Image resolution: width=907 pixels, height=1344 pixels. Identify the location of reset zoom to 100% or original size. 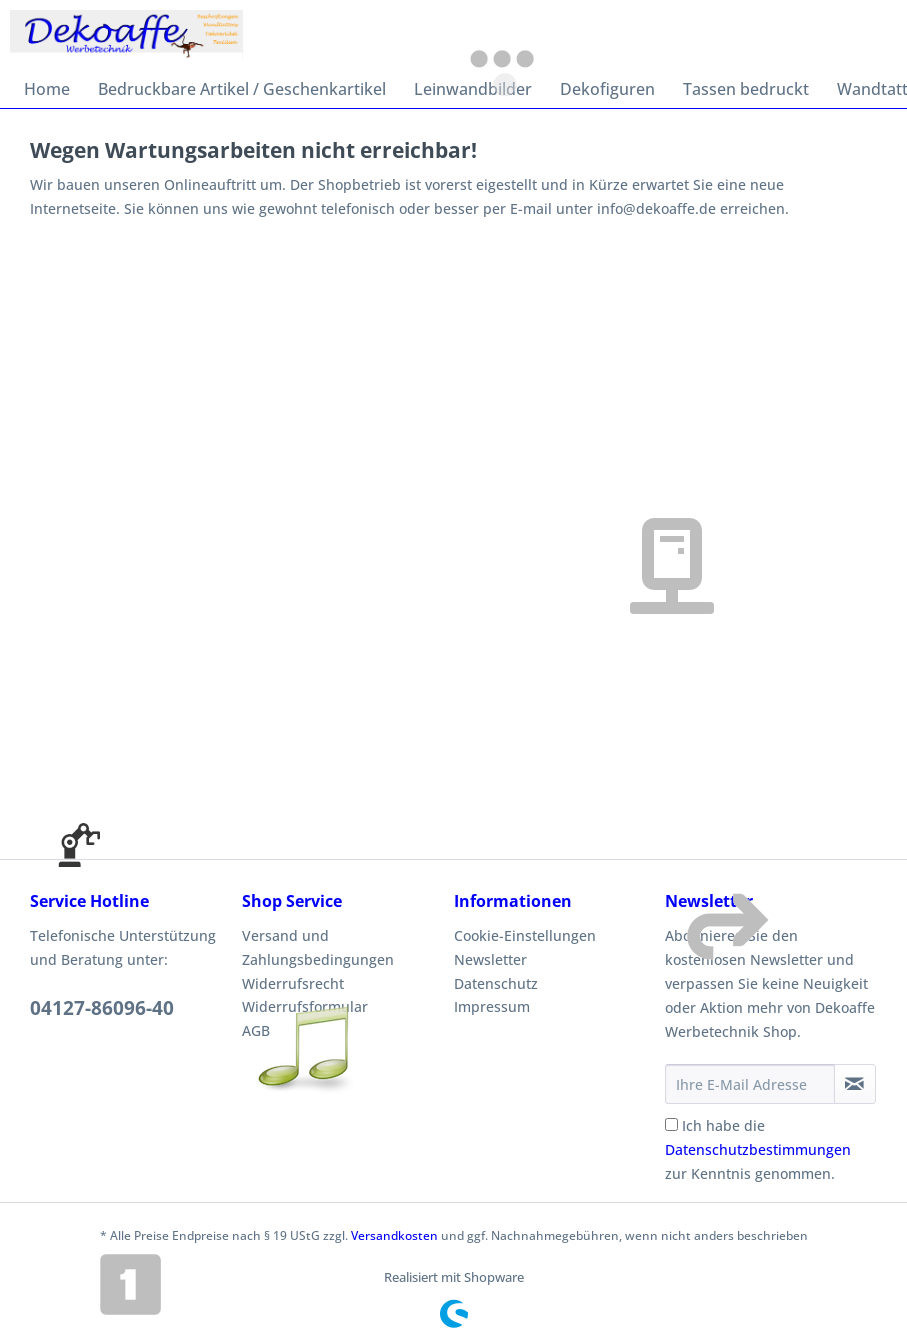
(130, 1284).